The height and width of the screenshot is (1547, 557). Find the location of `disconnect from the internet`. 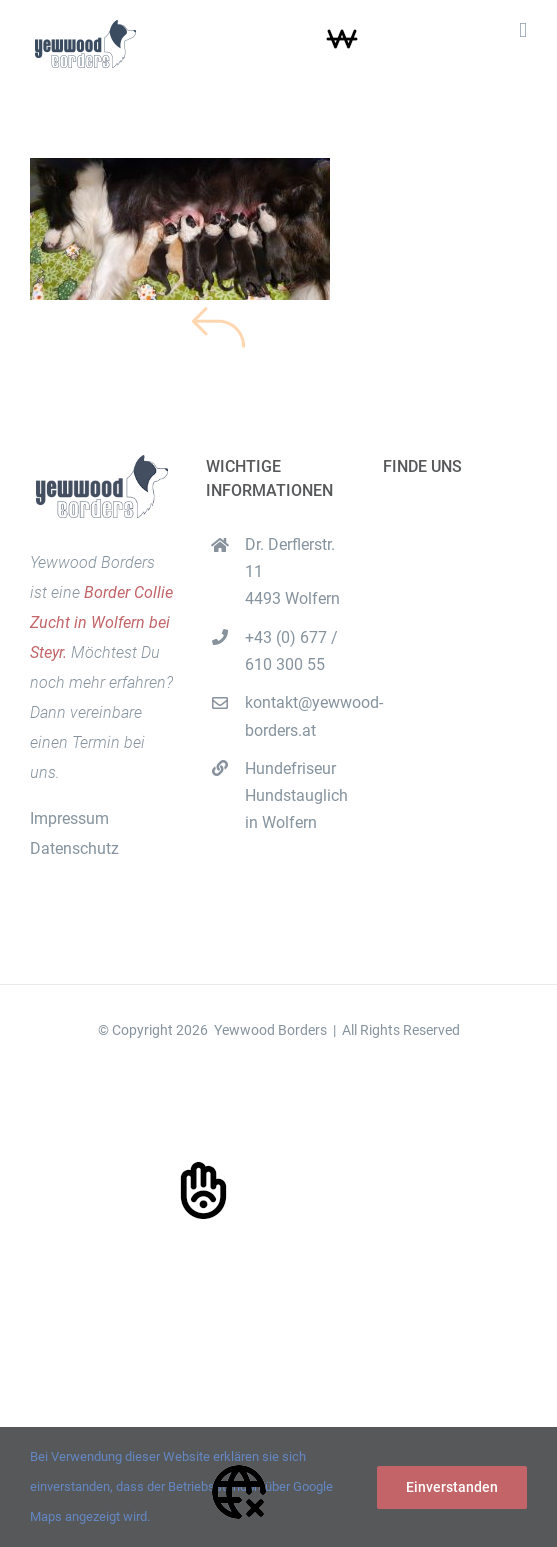

disconnect from the internet is located at coordinates (239, 1492).